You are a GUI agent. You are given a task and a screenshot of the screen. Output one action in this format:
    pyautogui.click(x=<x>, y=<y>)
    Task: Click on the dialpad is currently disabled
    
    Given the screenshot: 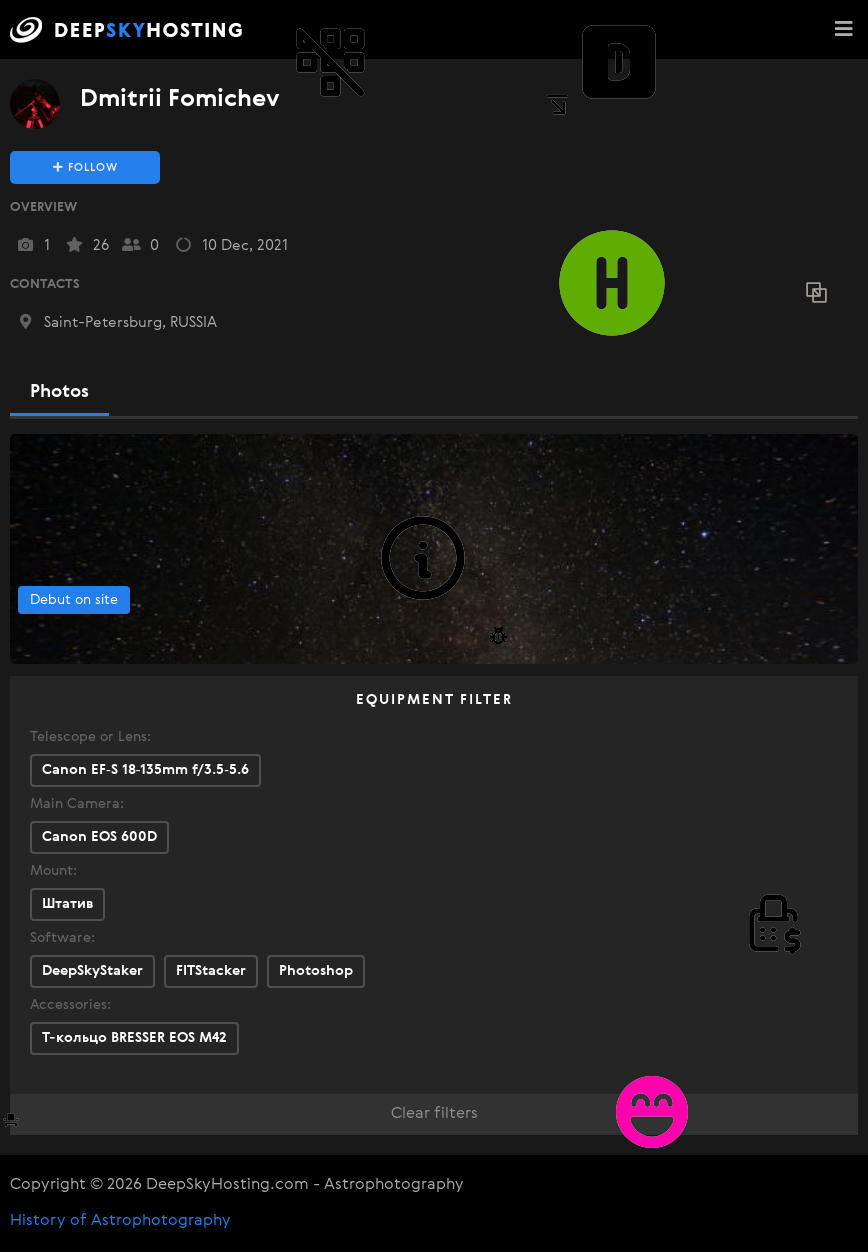 What is the action you would take?
    pyautogui.click(x=330, y=62)
    